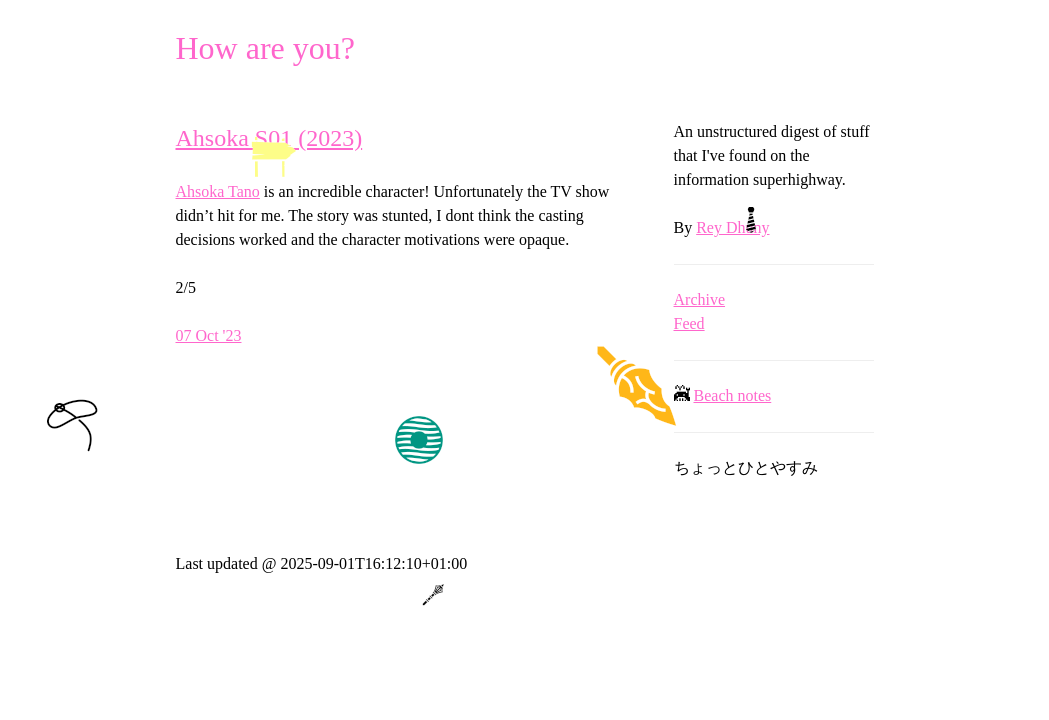  I want to click on formal or business dress code indicator, so click(751, 220).